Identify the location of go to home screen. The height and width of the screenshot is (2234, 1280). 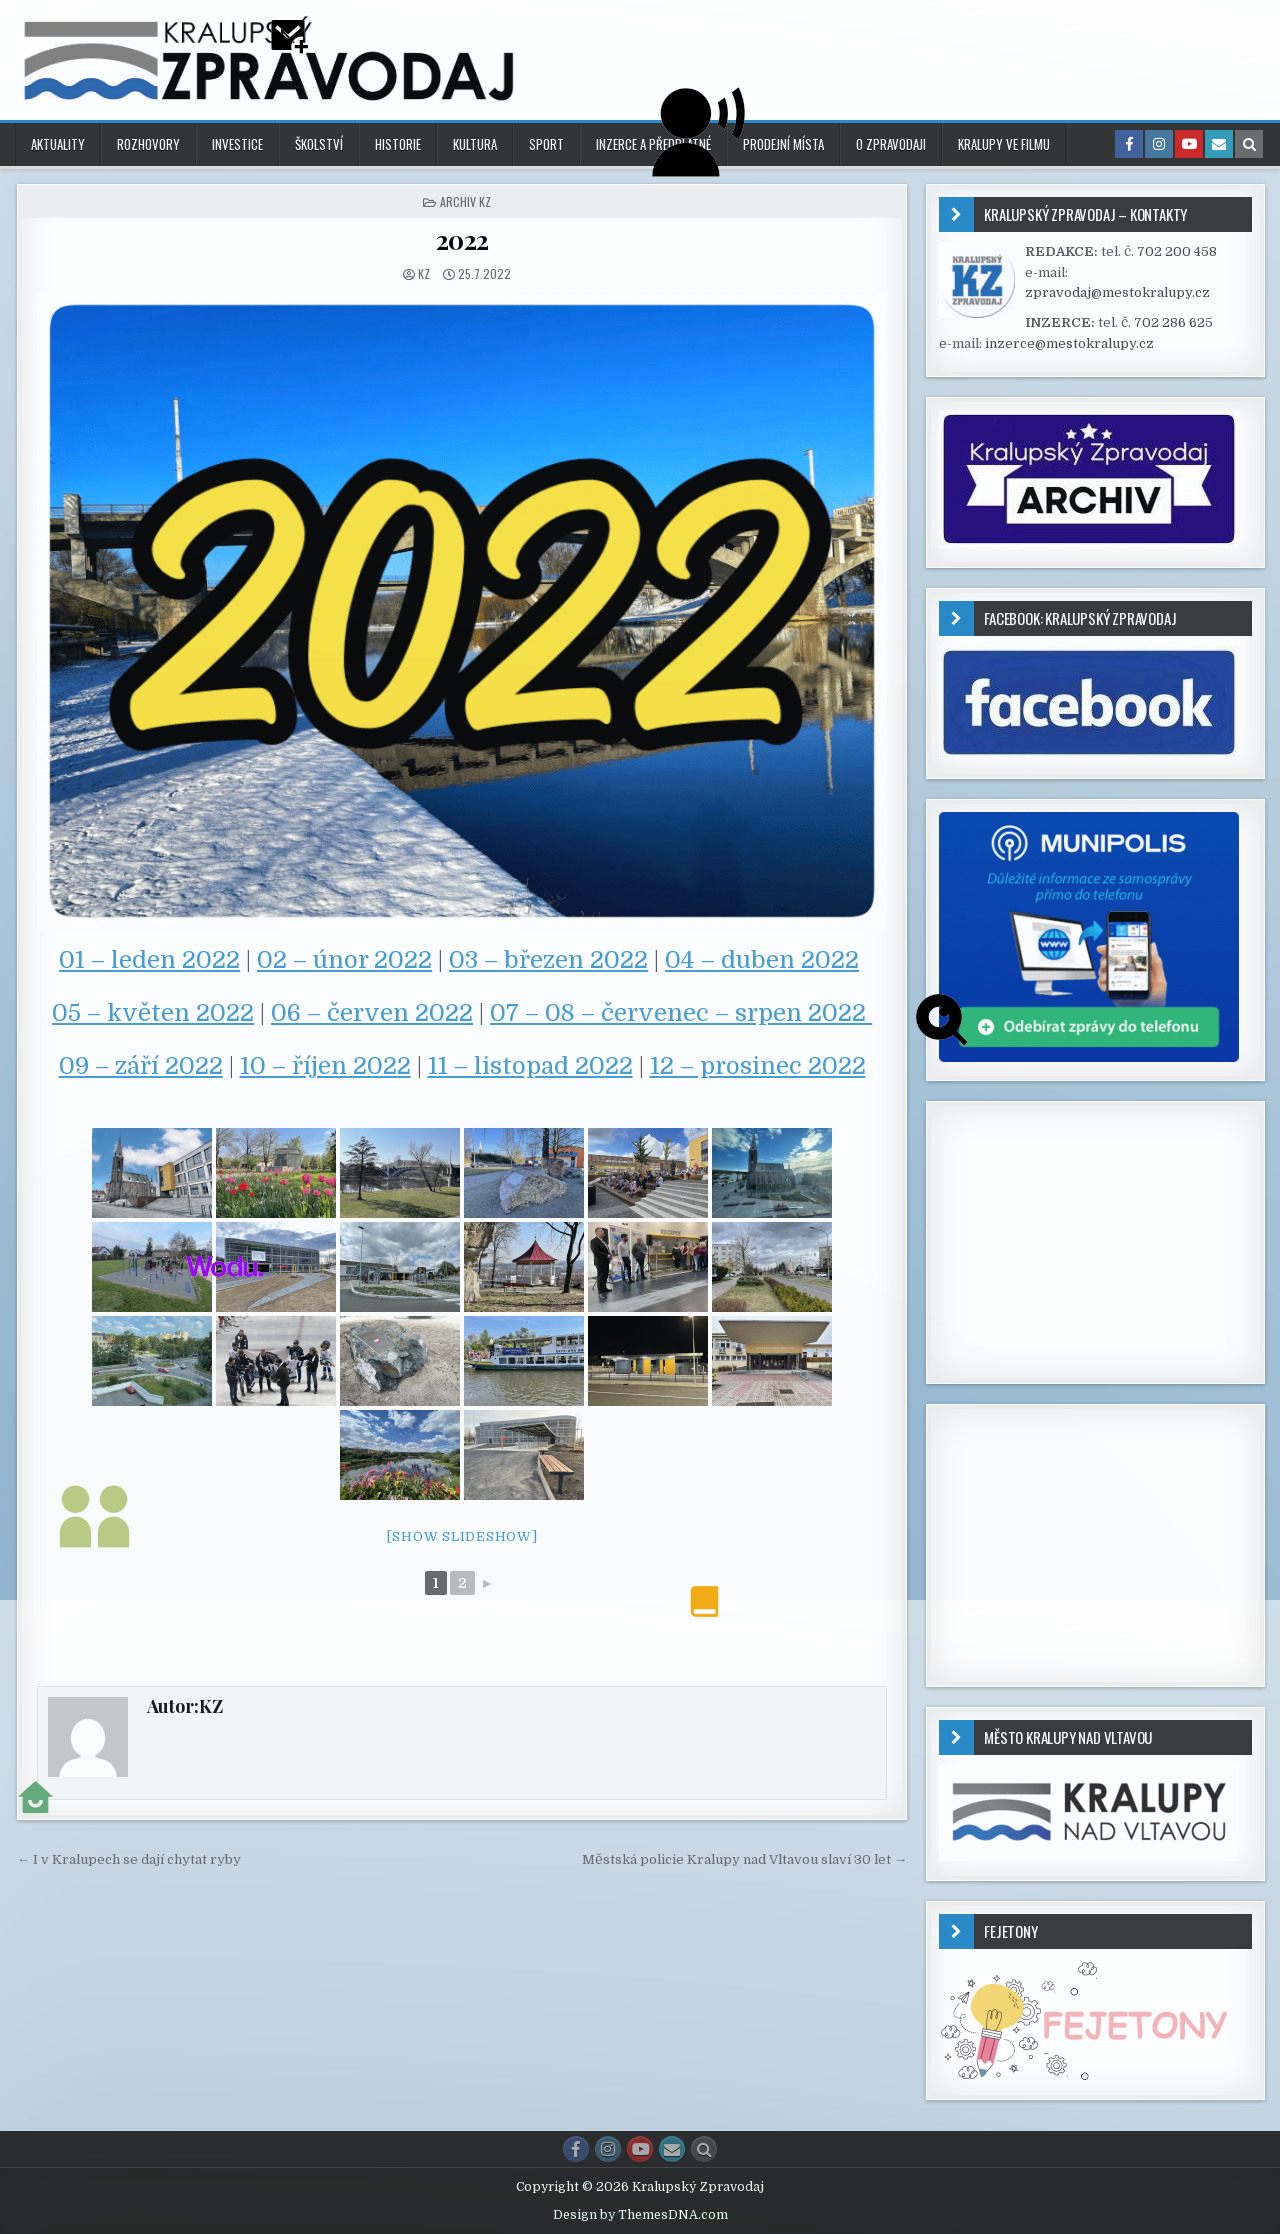
(35, 1798).